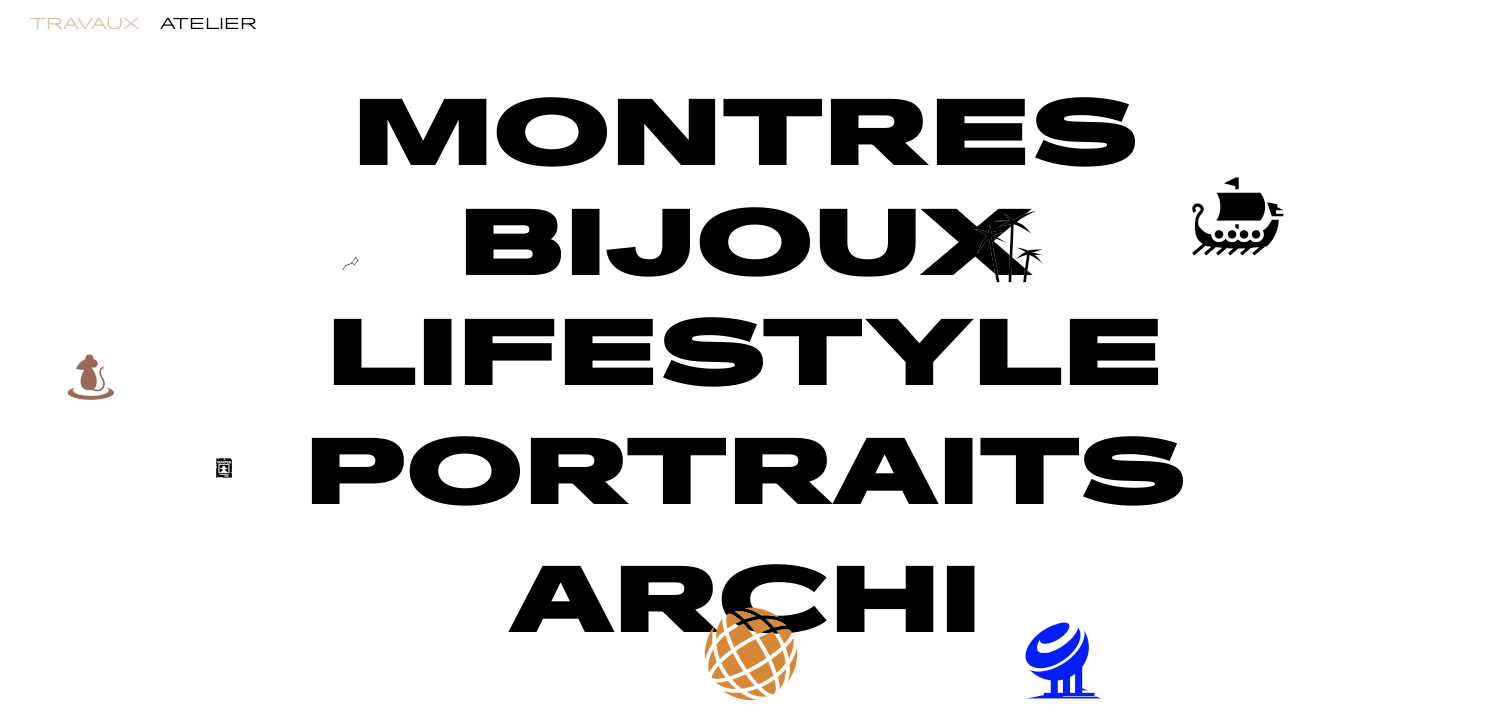 Image resolution: width=1491 pixels, height=720 pixels. Describe the element at coordinates (1063, 660) in the screenshot. I see `satellite dish or radar antenna icon` at that location.